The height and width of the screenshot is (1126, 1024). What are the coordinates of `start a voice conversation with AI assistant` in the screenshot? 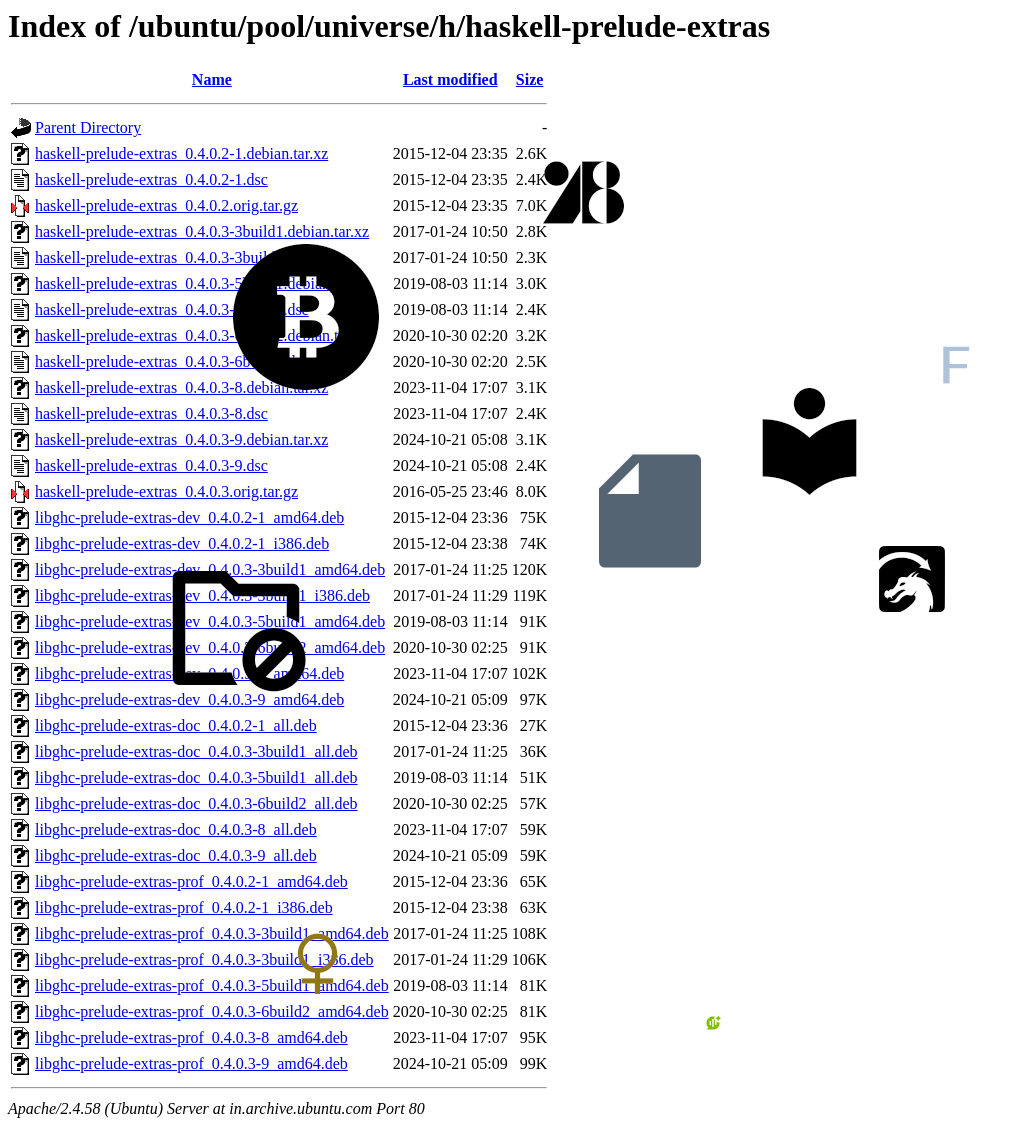 It's located at (713, 1023).